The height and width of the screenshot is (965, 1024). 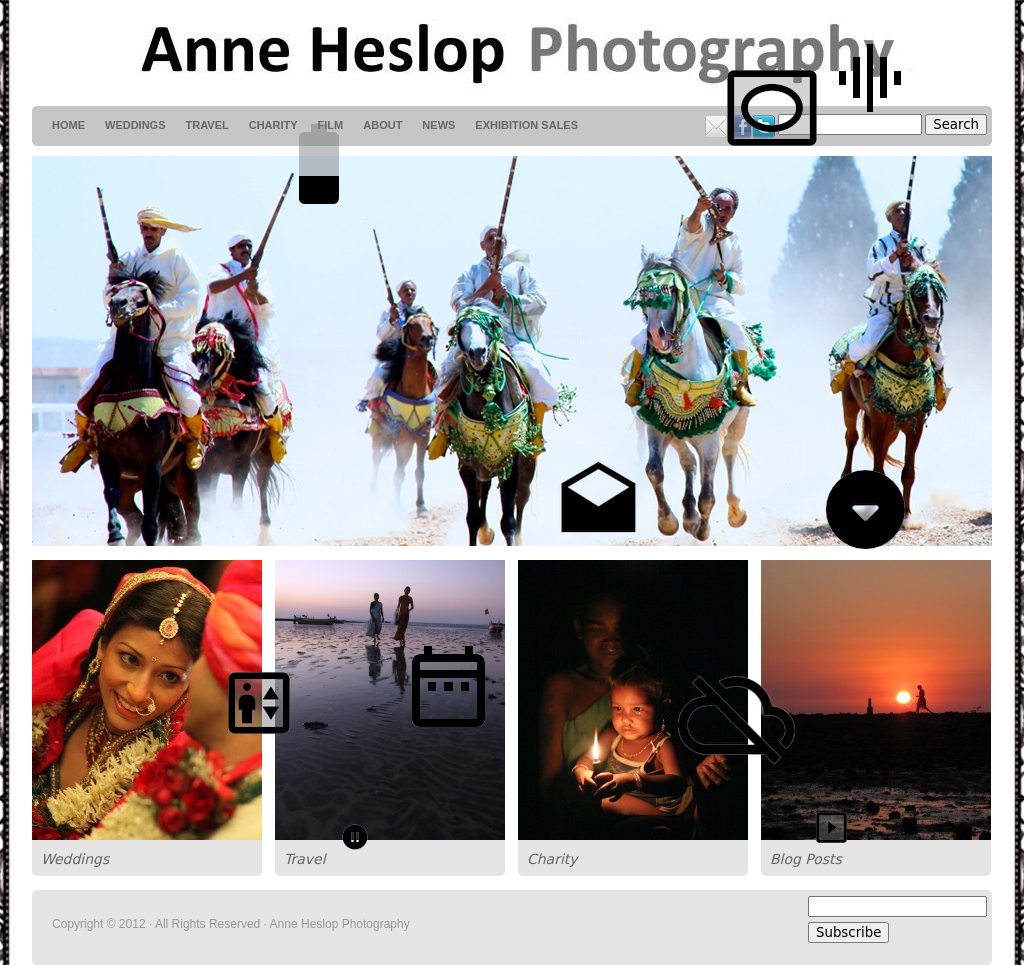 What do you see at coordinates (831, 827) in the screenshot?
I see `start a slideshow presentation` at bounding box center [831, 827].